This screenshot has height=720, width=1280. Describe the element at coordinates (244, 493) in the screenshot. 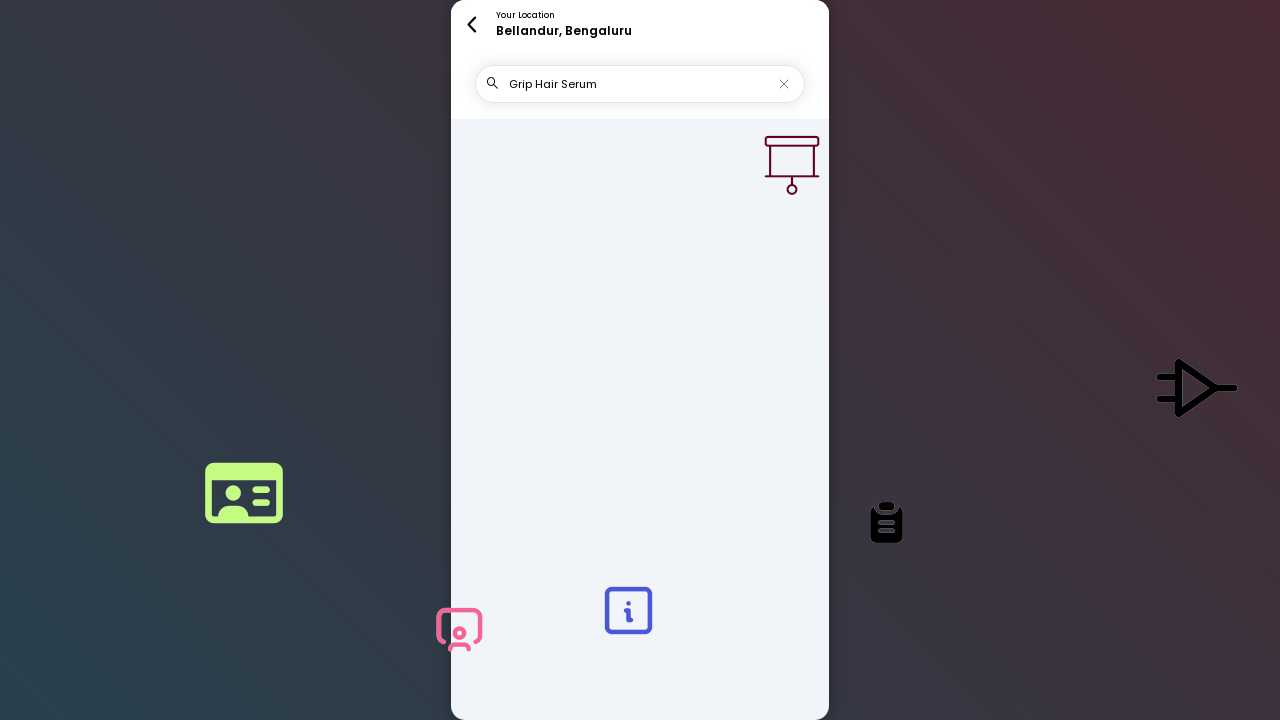

I see `view your profile or identification details` at that location.